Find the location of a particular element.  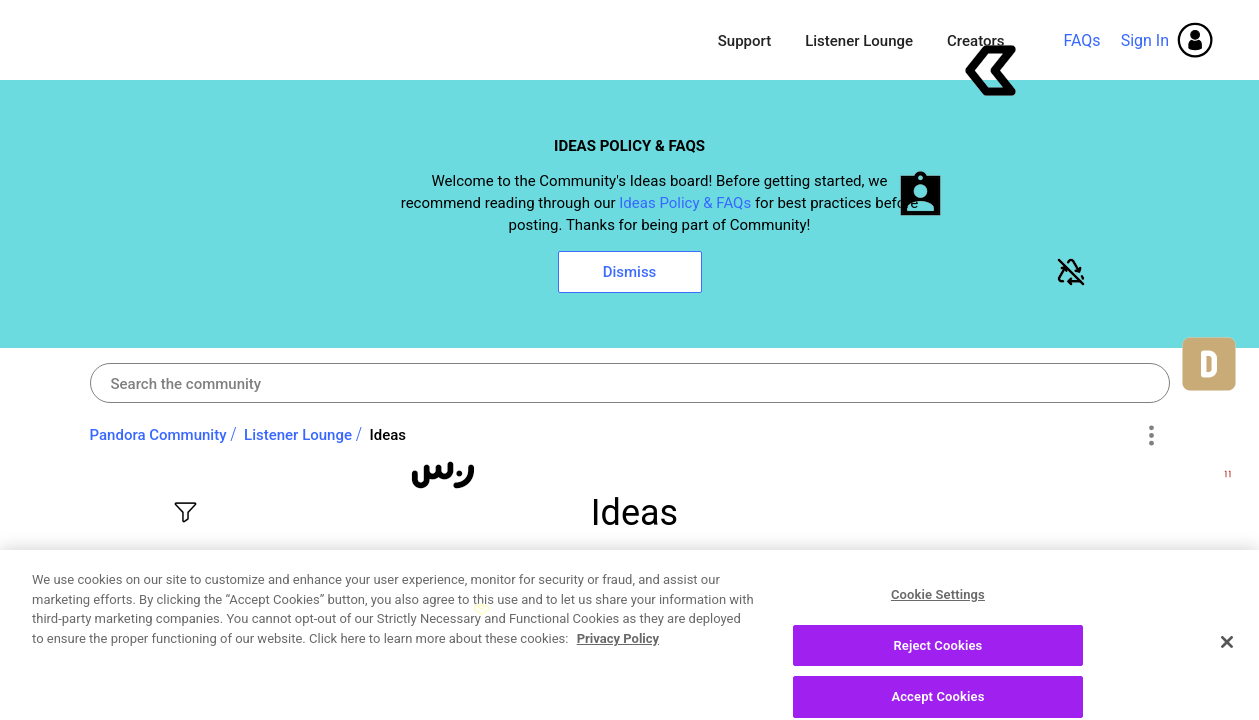

view user profile or account details is located at coordinates (920, 195).